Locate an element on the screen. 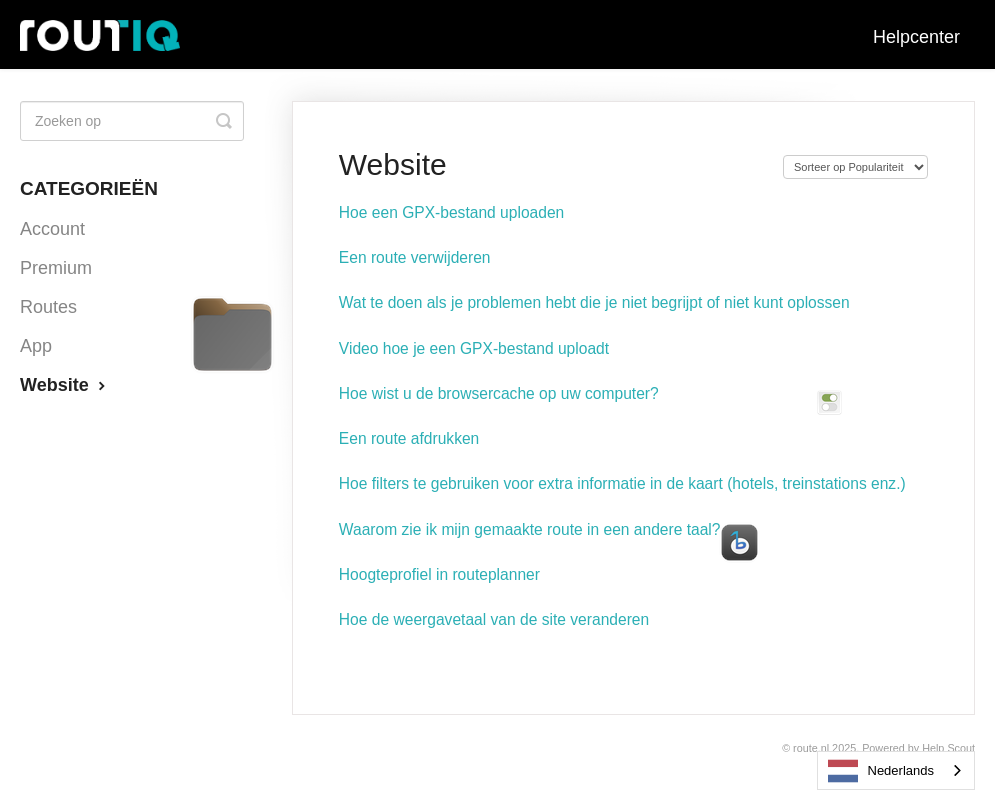  open folder to view contents is located at coordinates (232, 334).